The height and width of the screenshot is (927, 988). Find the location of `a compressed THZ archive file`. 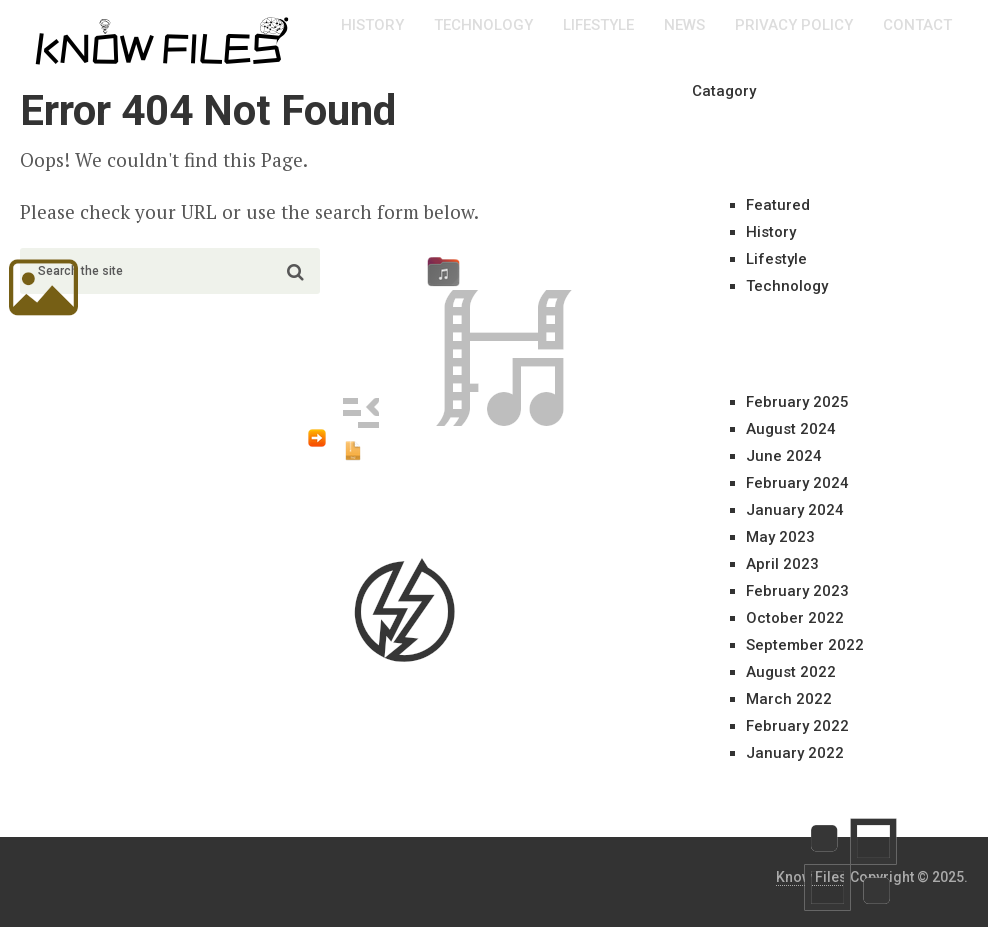

a compressed THZ archive file is located at coordinates (353, 451).